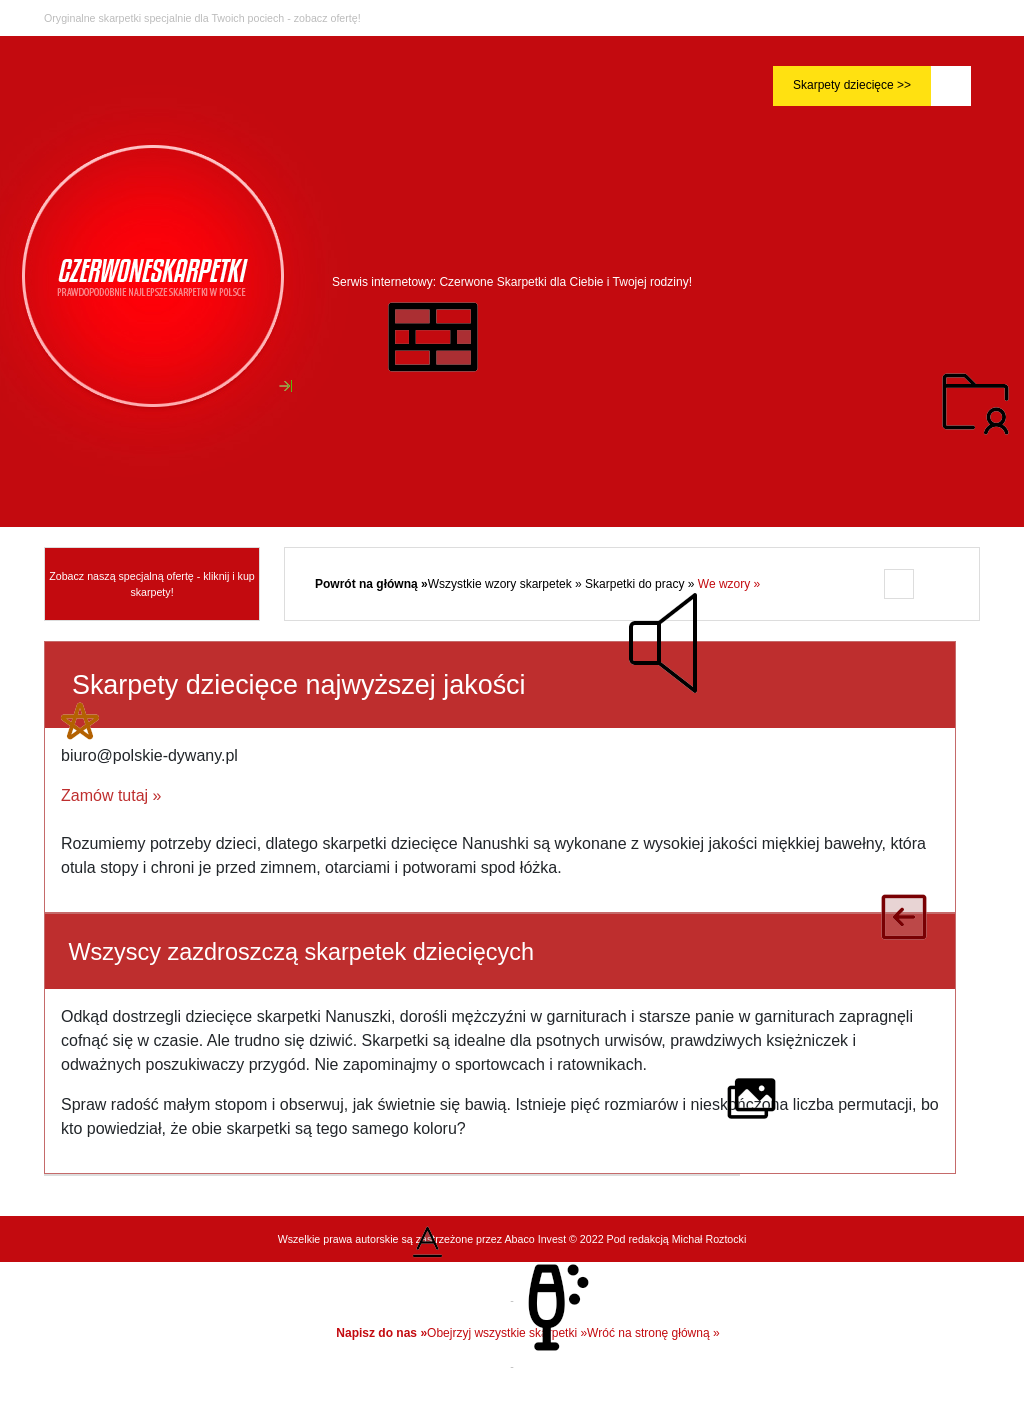  What do you see at coordinates (549, 1307) in the screenshot?
I see `celebrate an achievement or milestone` at bounding box center [549, 1307].